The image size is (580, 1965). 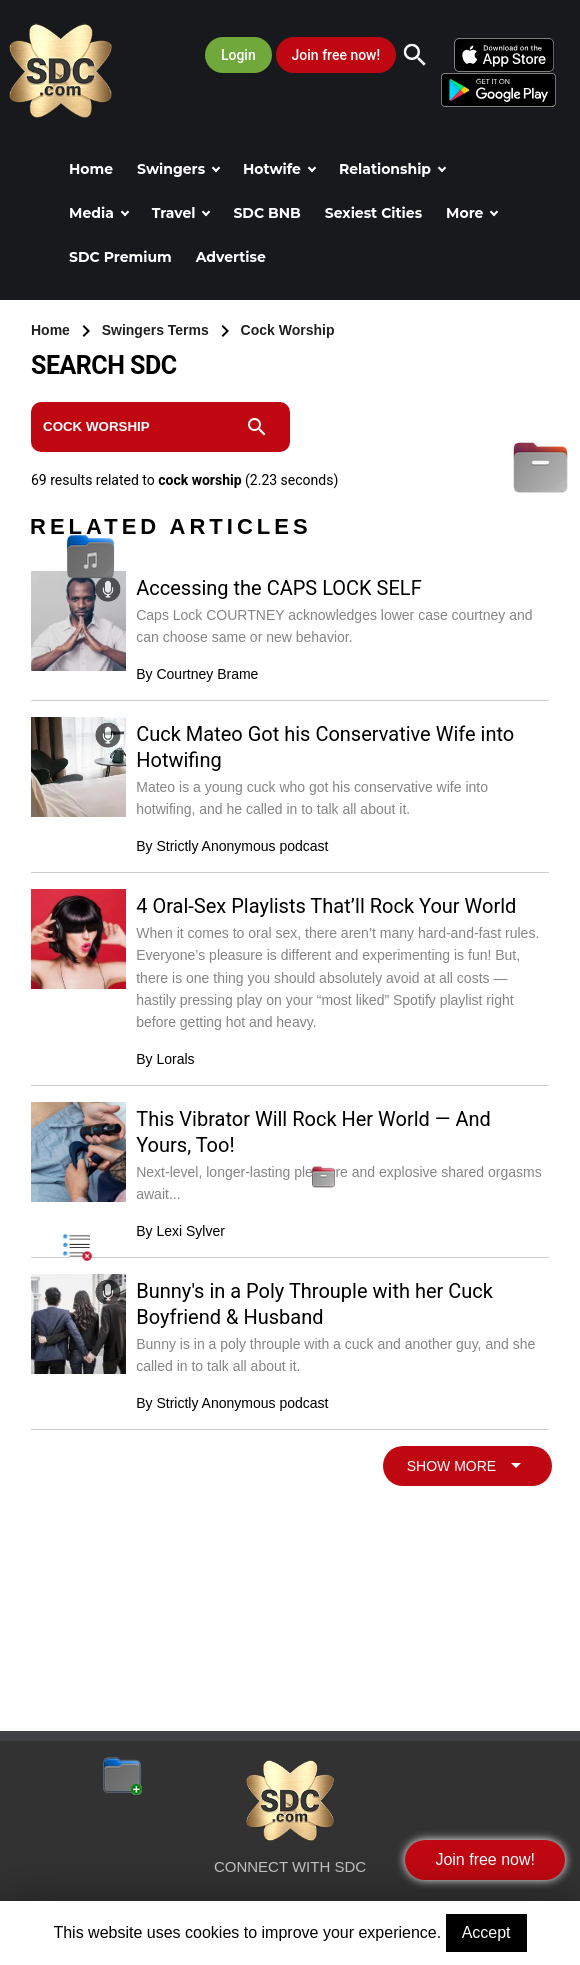 What do you see at coordinates (323, 1176) in the screenshot?
I see `open the nautilus file manager` at bounding box center [323, 1176].